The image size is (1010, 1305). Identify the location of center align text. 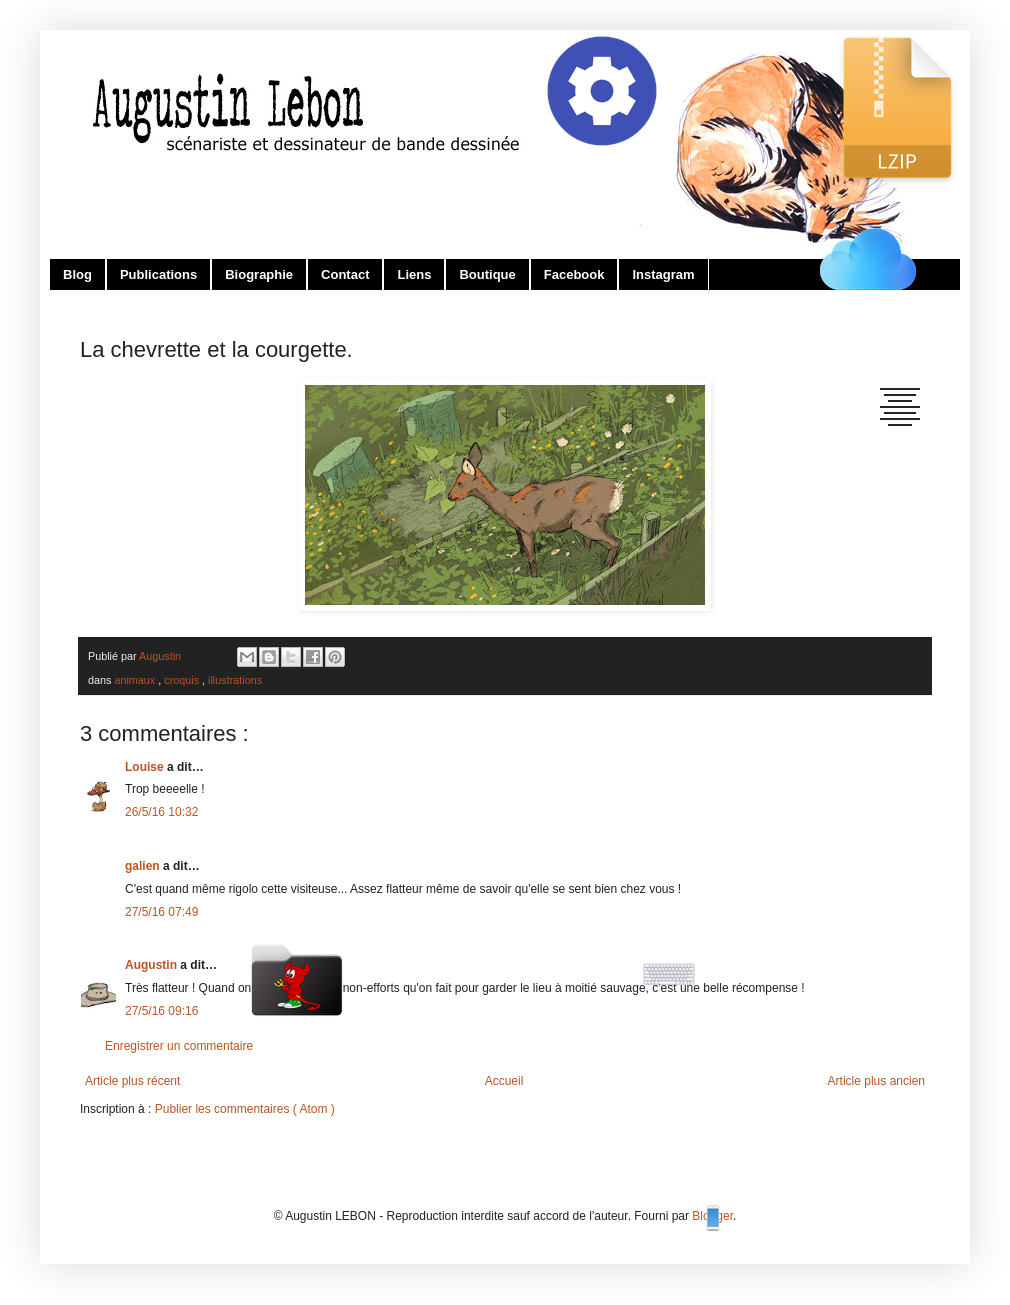
(900, 408).